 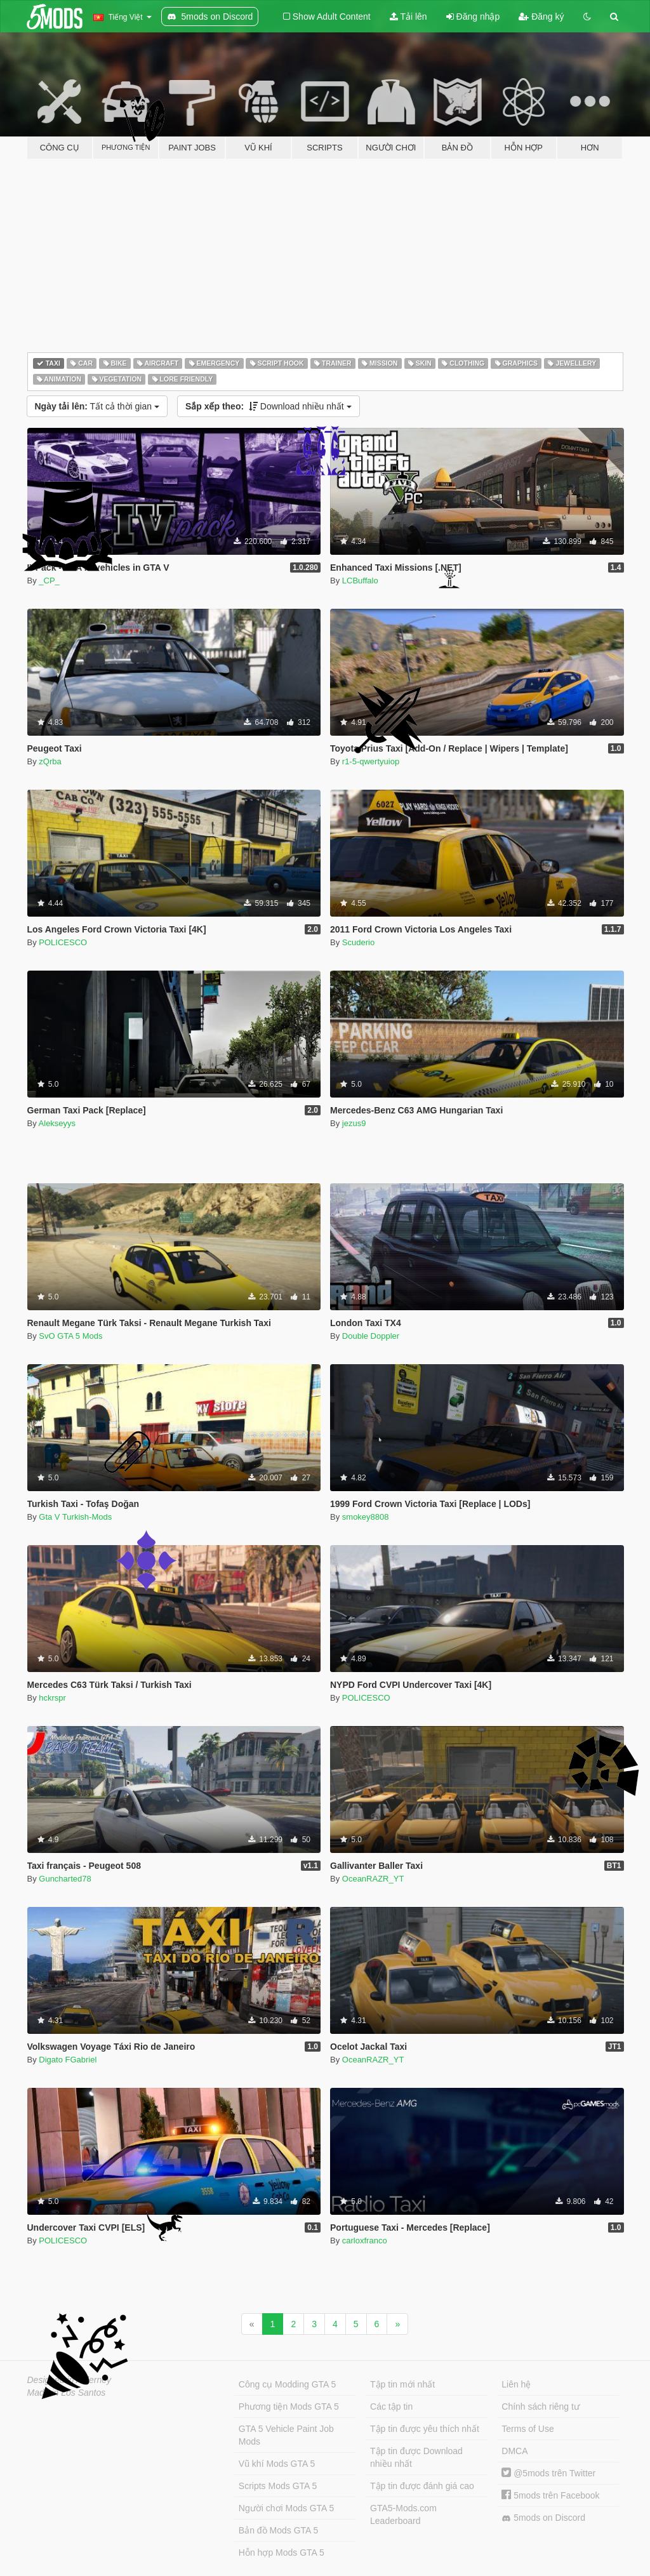 I want to click on dinosaur or prehistoric creature category in a game, so click(x=164, y=2226).